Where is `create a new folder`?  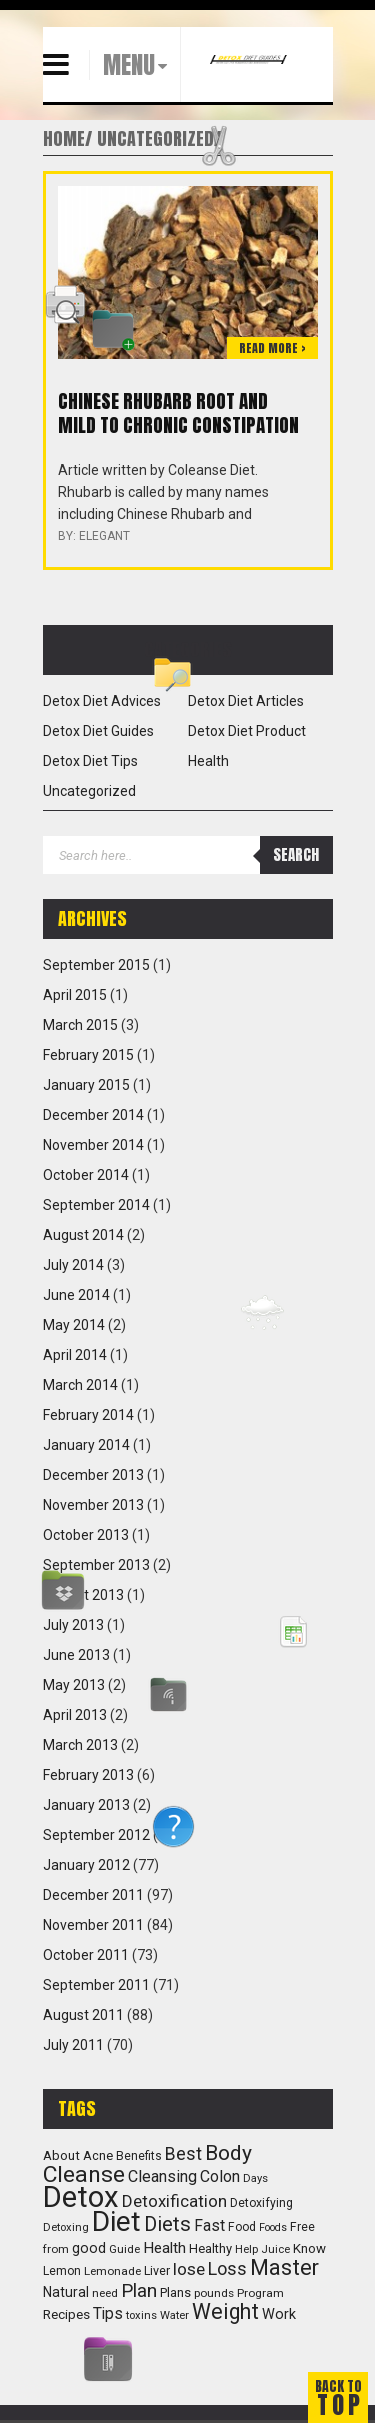 create a new folder is located at coordinates (113, 329).